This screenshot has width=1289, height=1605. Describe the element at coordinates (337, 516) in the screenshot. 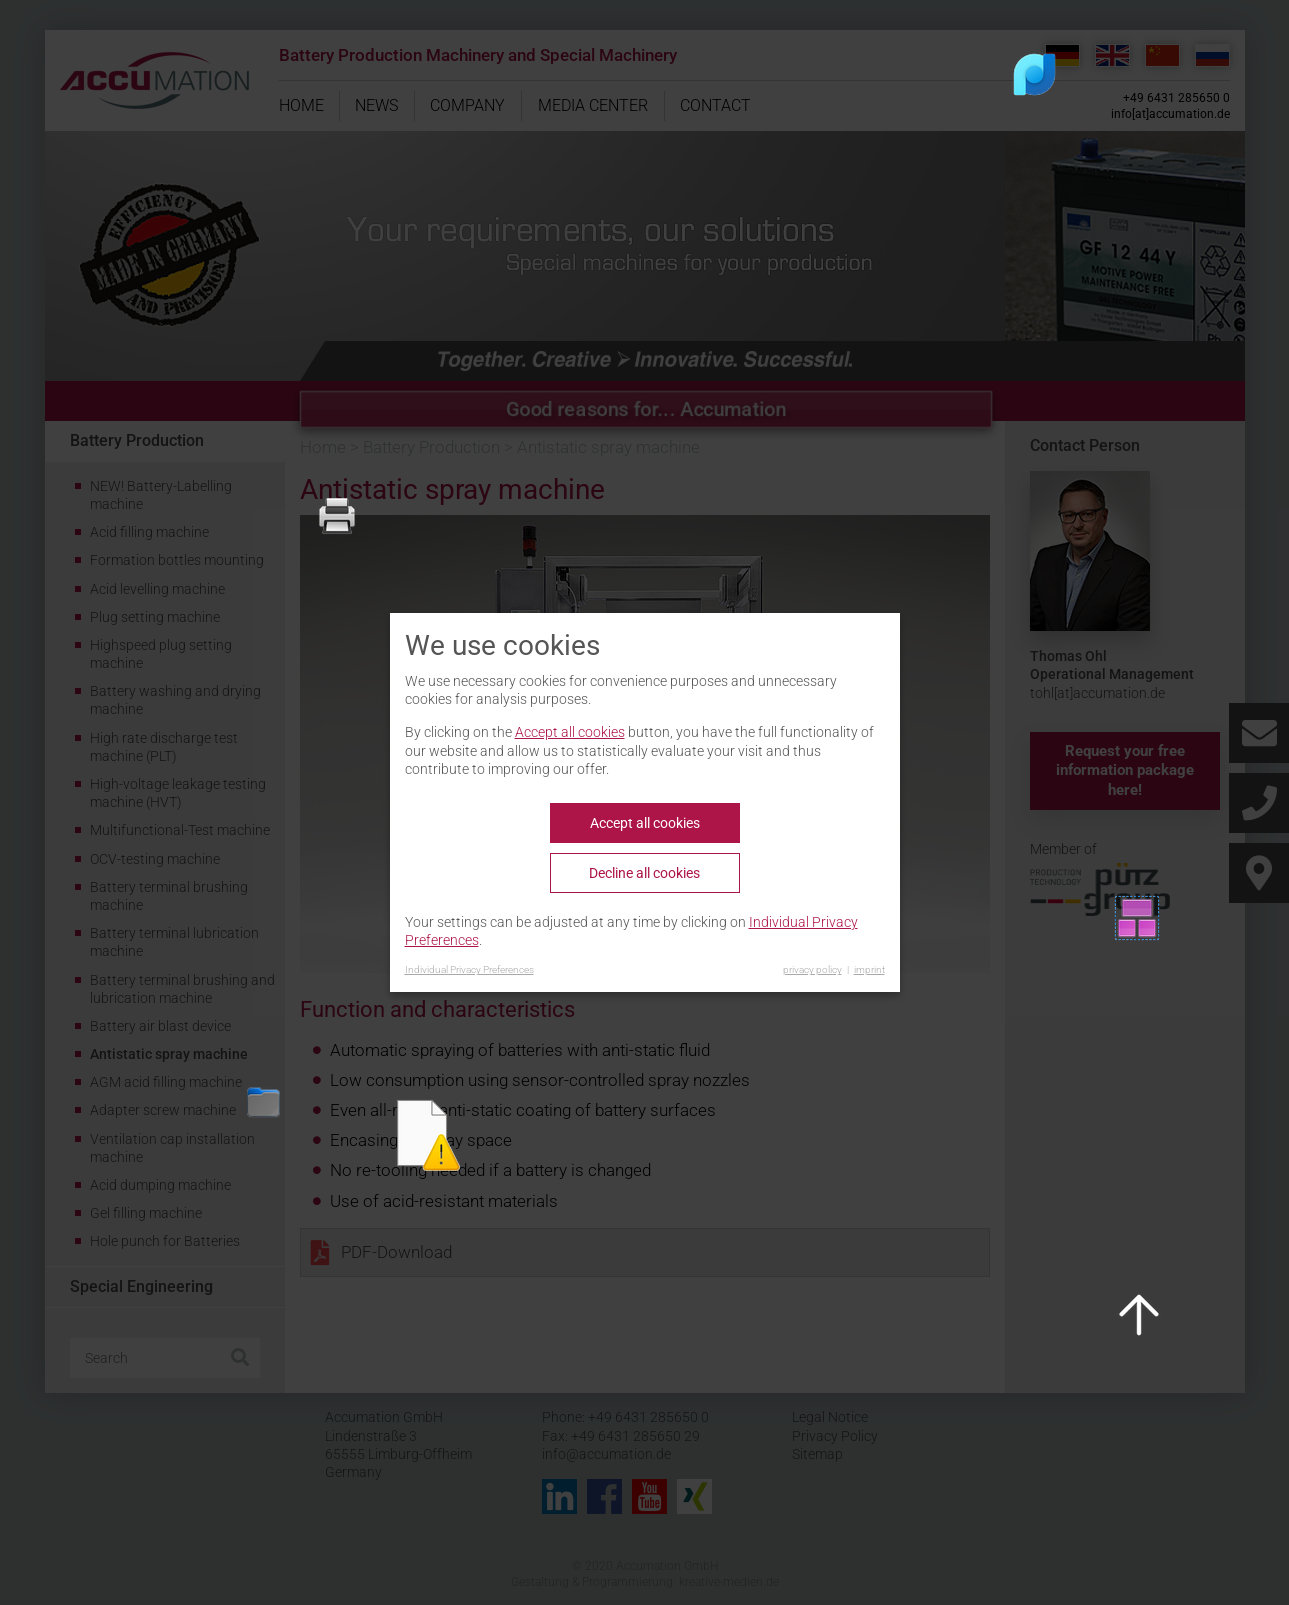

I see `access printer settings and preferences` at that location.